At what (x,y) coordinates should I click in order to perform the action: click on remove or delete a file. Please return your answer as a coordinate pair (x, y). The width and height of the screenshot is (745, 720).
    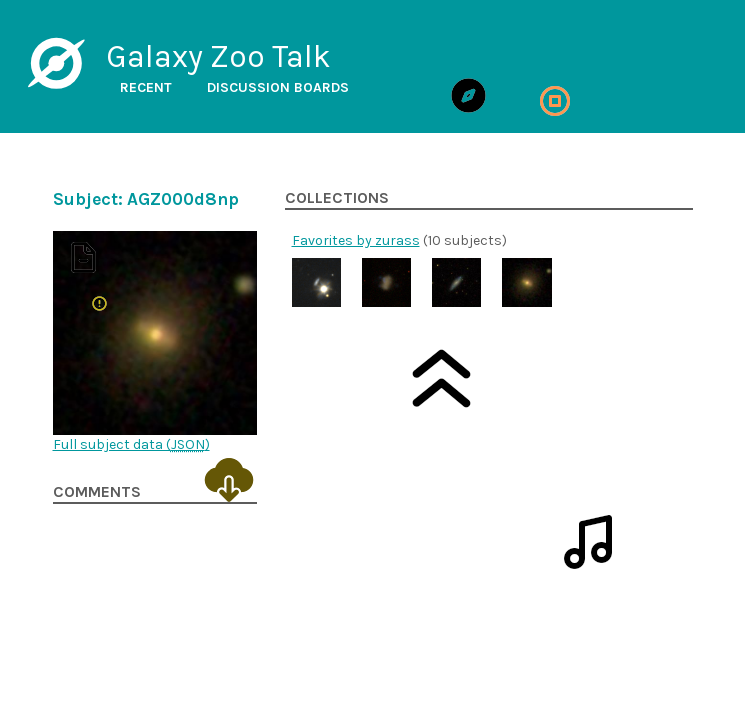
    Looking at the image, I should click on (83, 257).